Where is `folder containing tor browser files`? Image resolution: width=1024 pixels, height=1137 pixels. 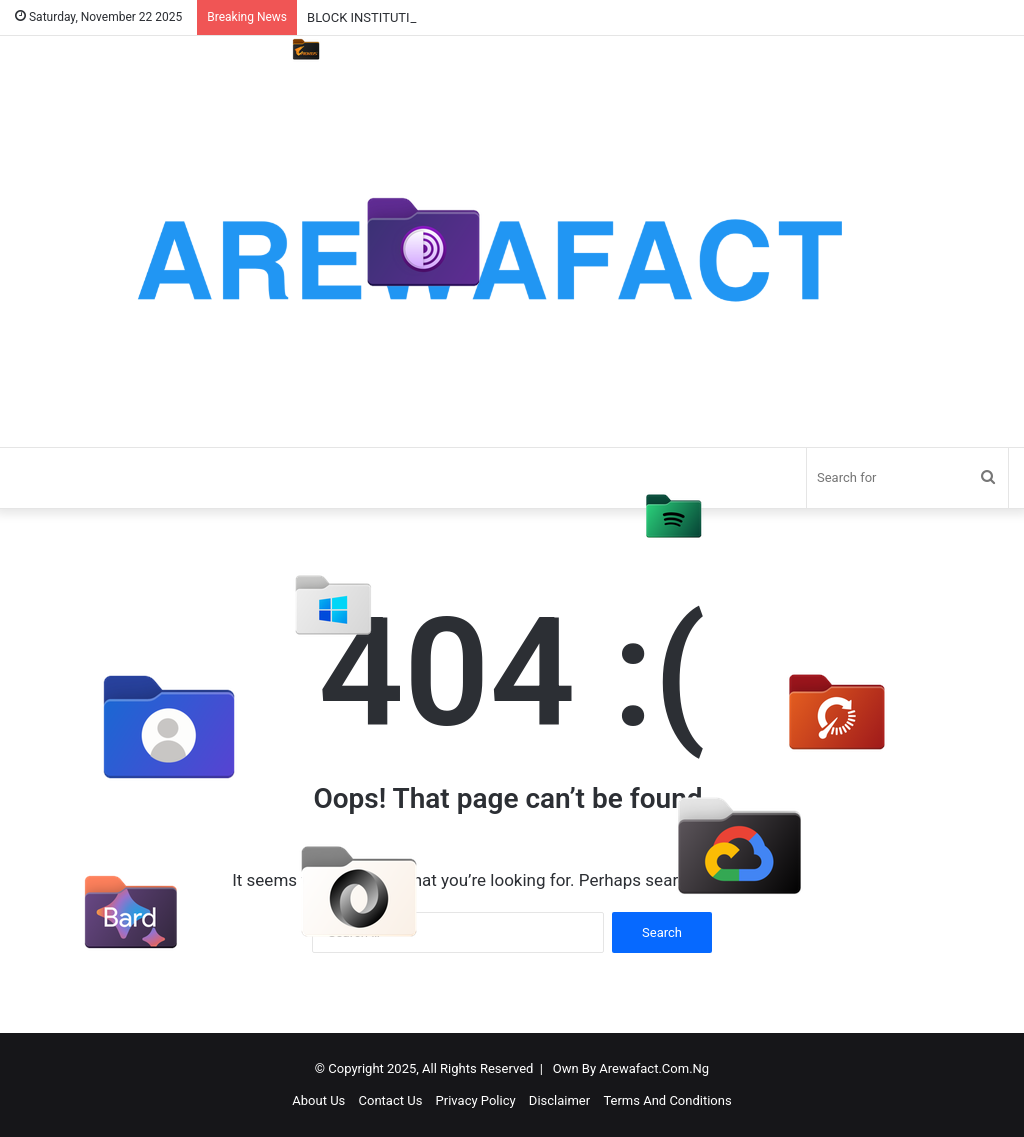
folder containing tor browser files is located at coordinates (423, 245).